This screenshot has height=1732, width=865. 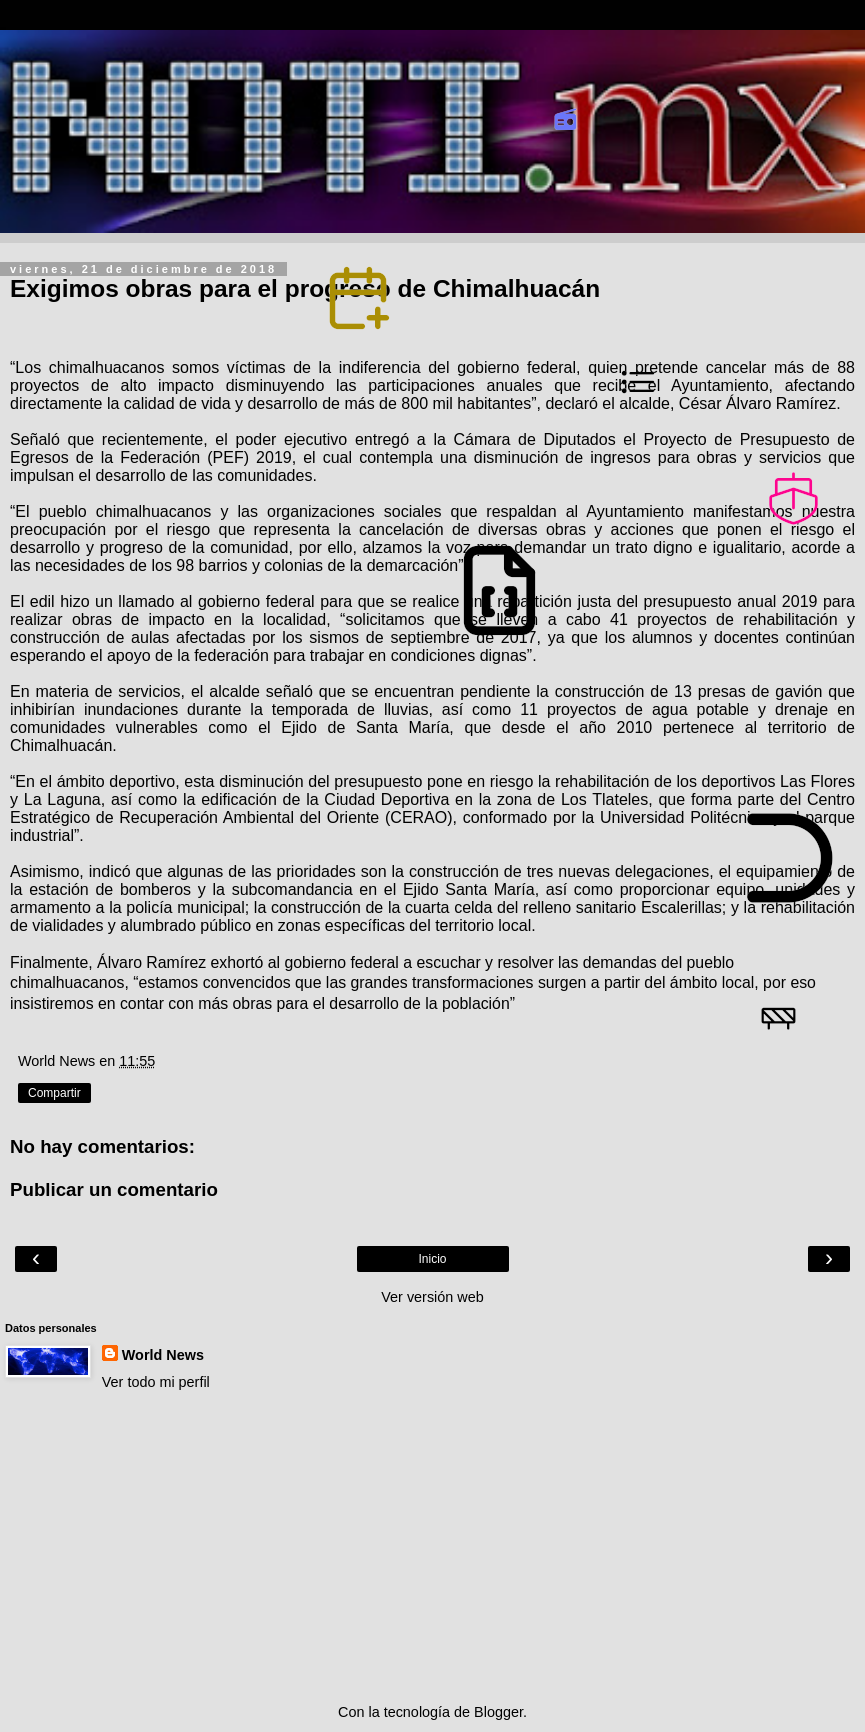 What do you see at coordinates (358, 298) in the screenshot?
I see `add a new event to your calendar` at bounding box center [358, 298].